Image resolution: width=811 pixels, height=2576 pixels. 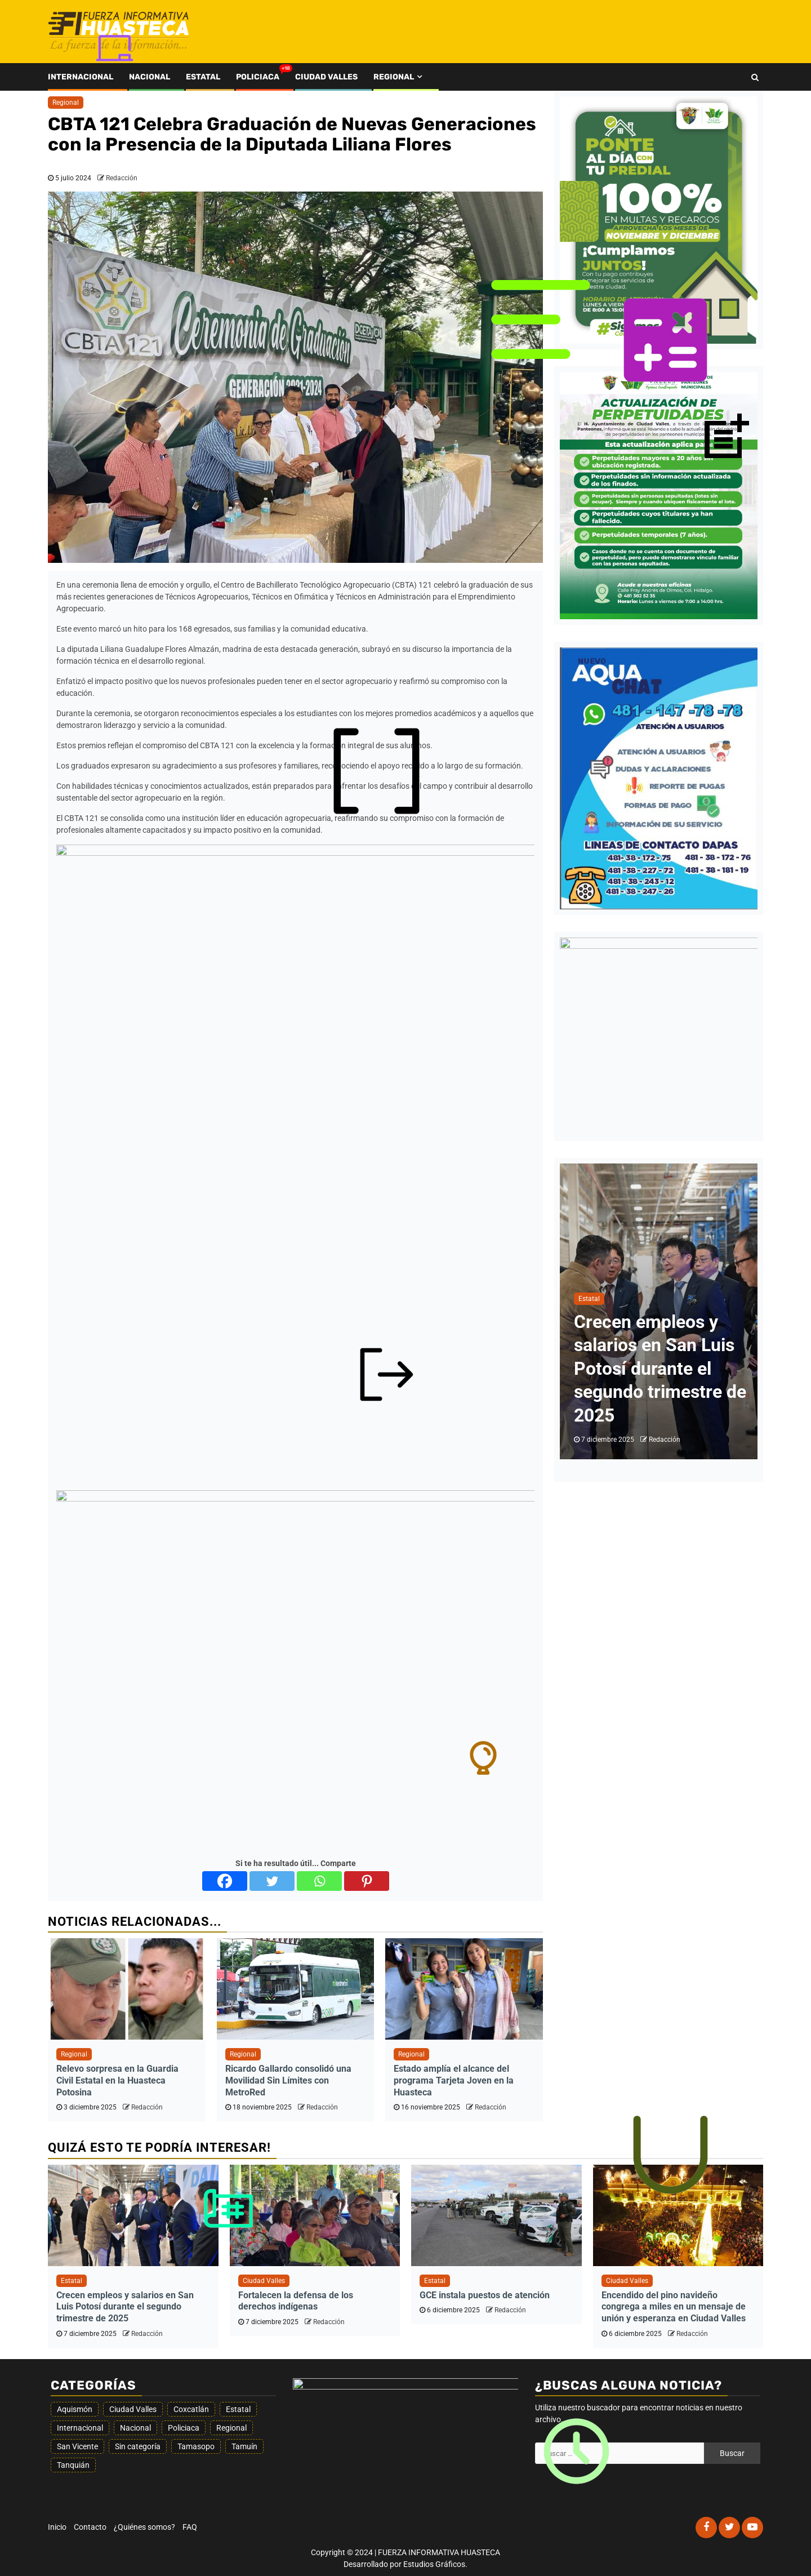 I want to click on view time or clock settings, so click(x=576, y=2451).